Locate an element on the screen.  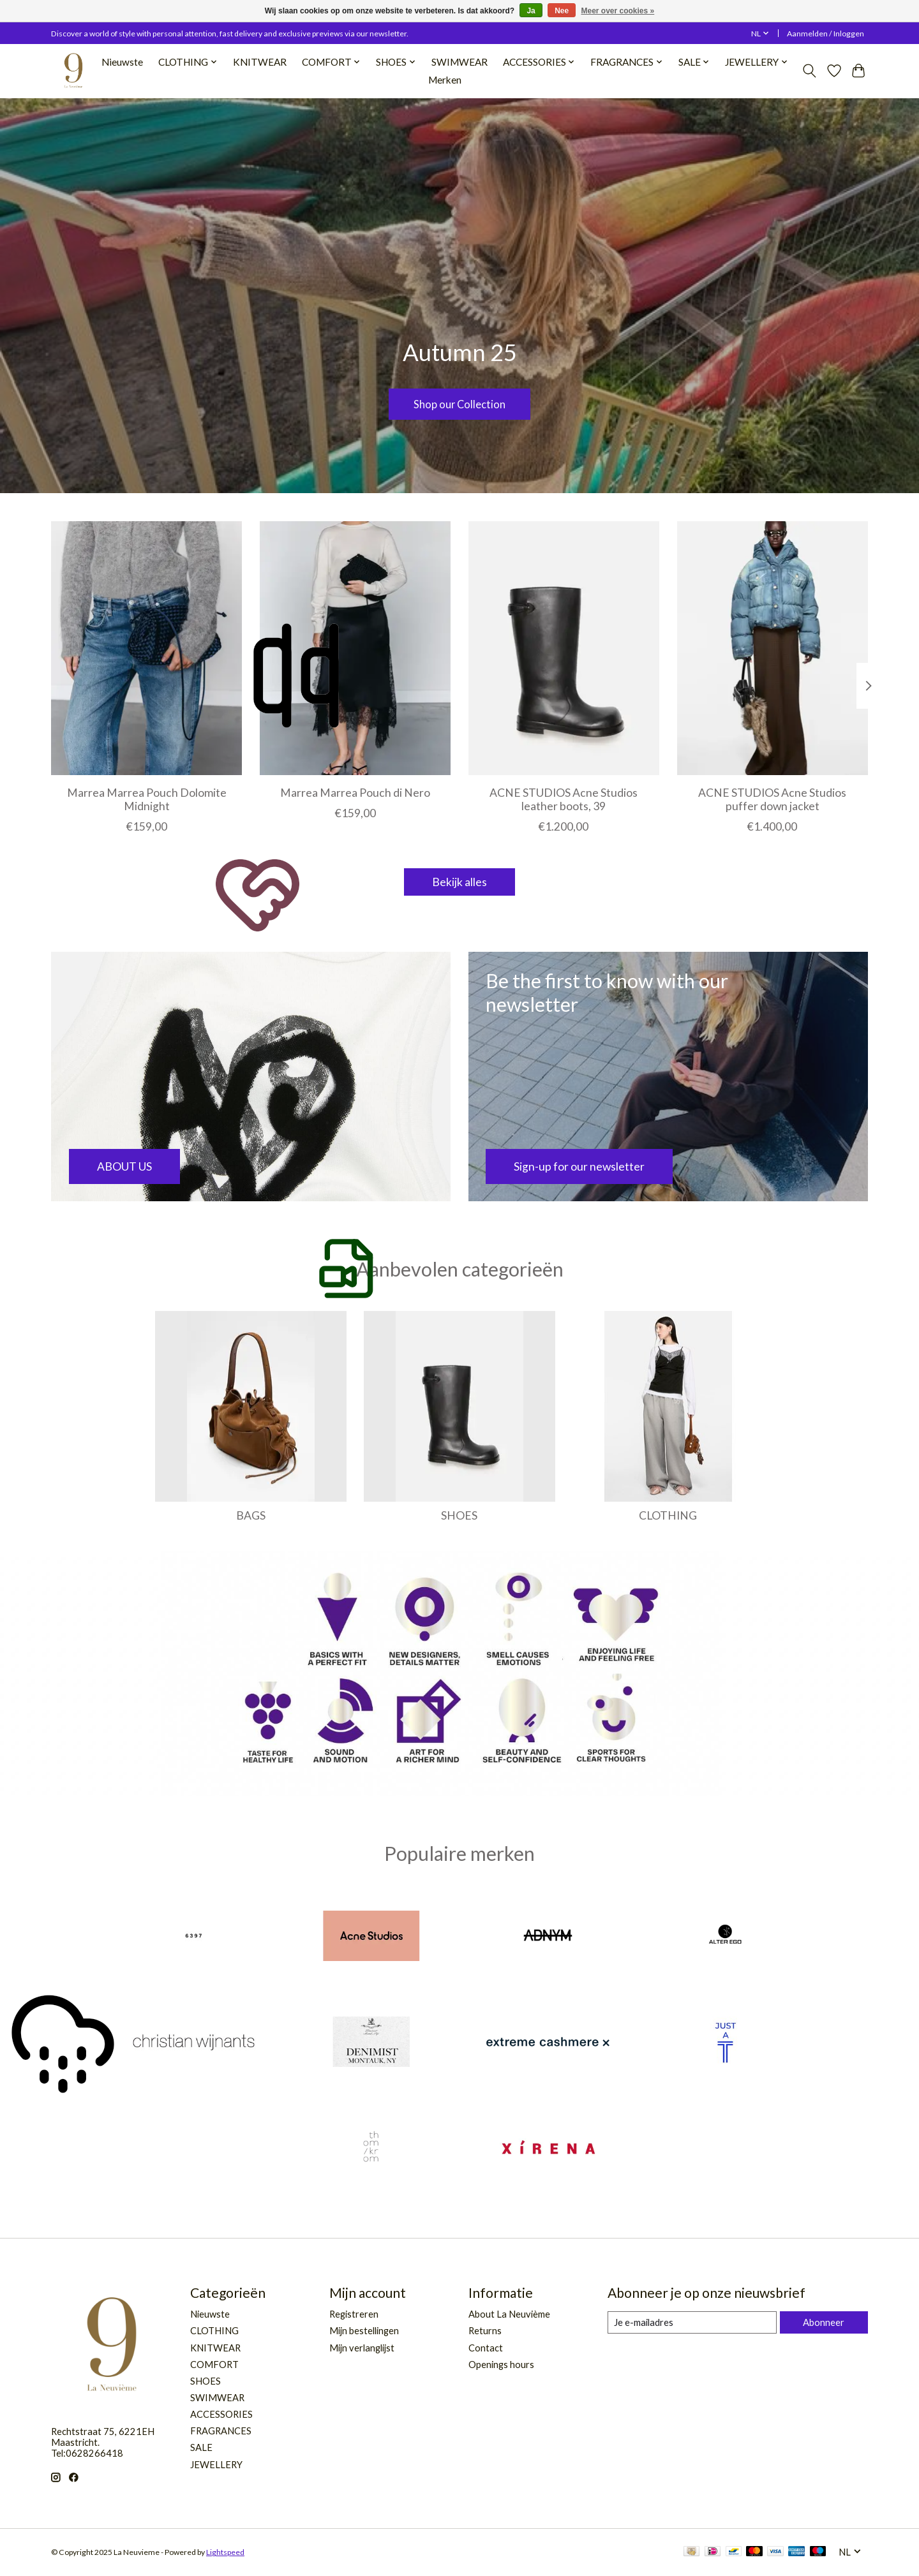
indicates light rain or drizzle conditions is located at coordinates (63, 2041).